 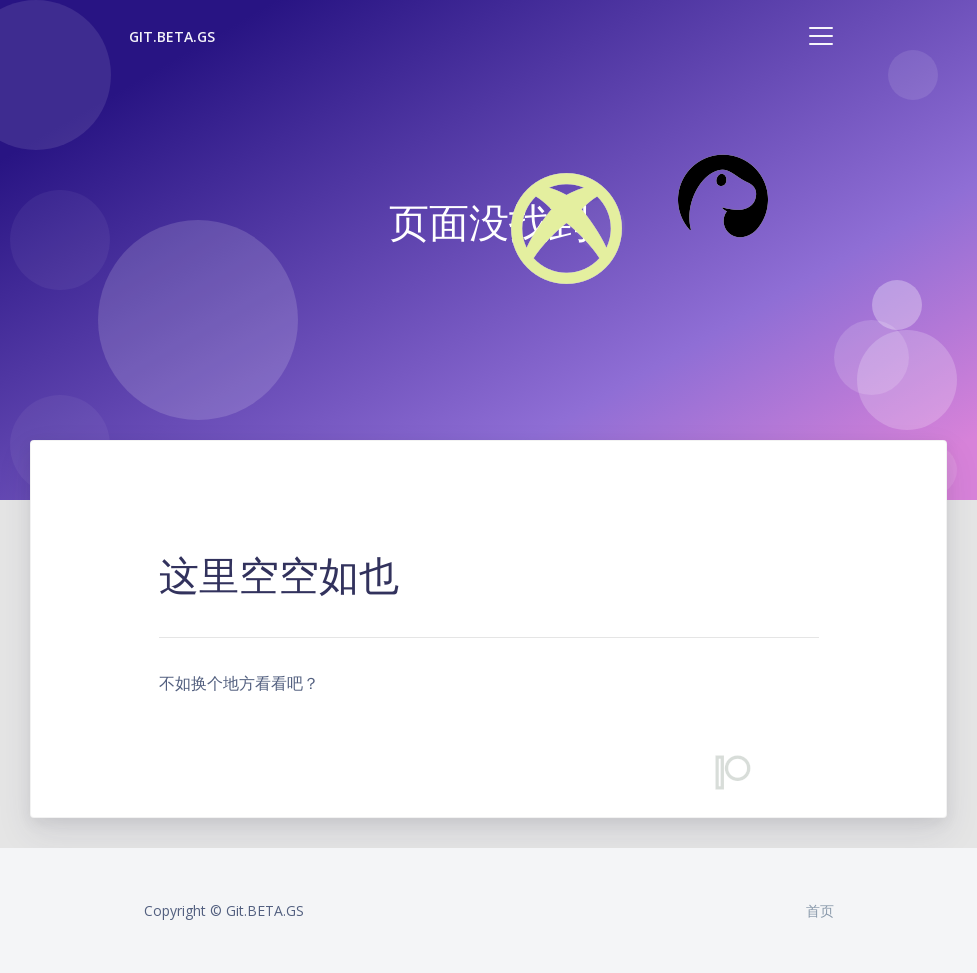 What do you see at coordinates (732, 772) in the screenshot?
I see `link to Patreon profile` at bounding box center [732, 772].